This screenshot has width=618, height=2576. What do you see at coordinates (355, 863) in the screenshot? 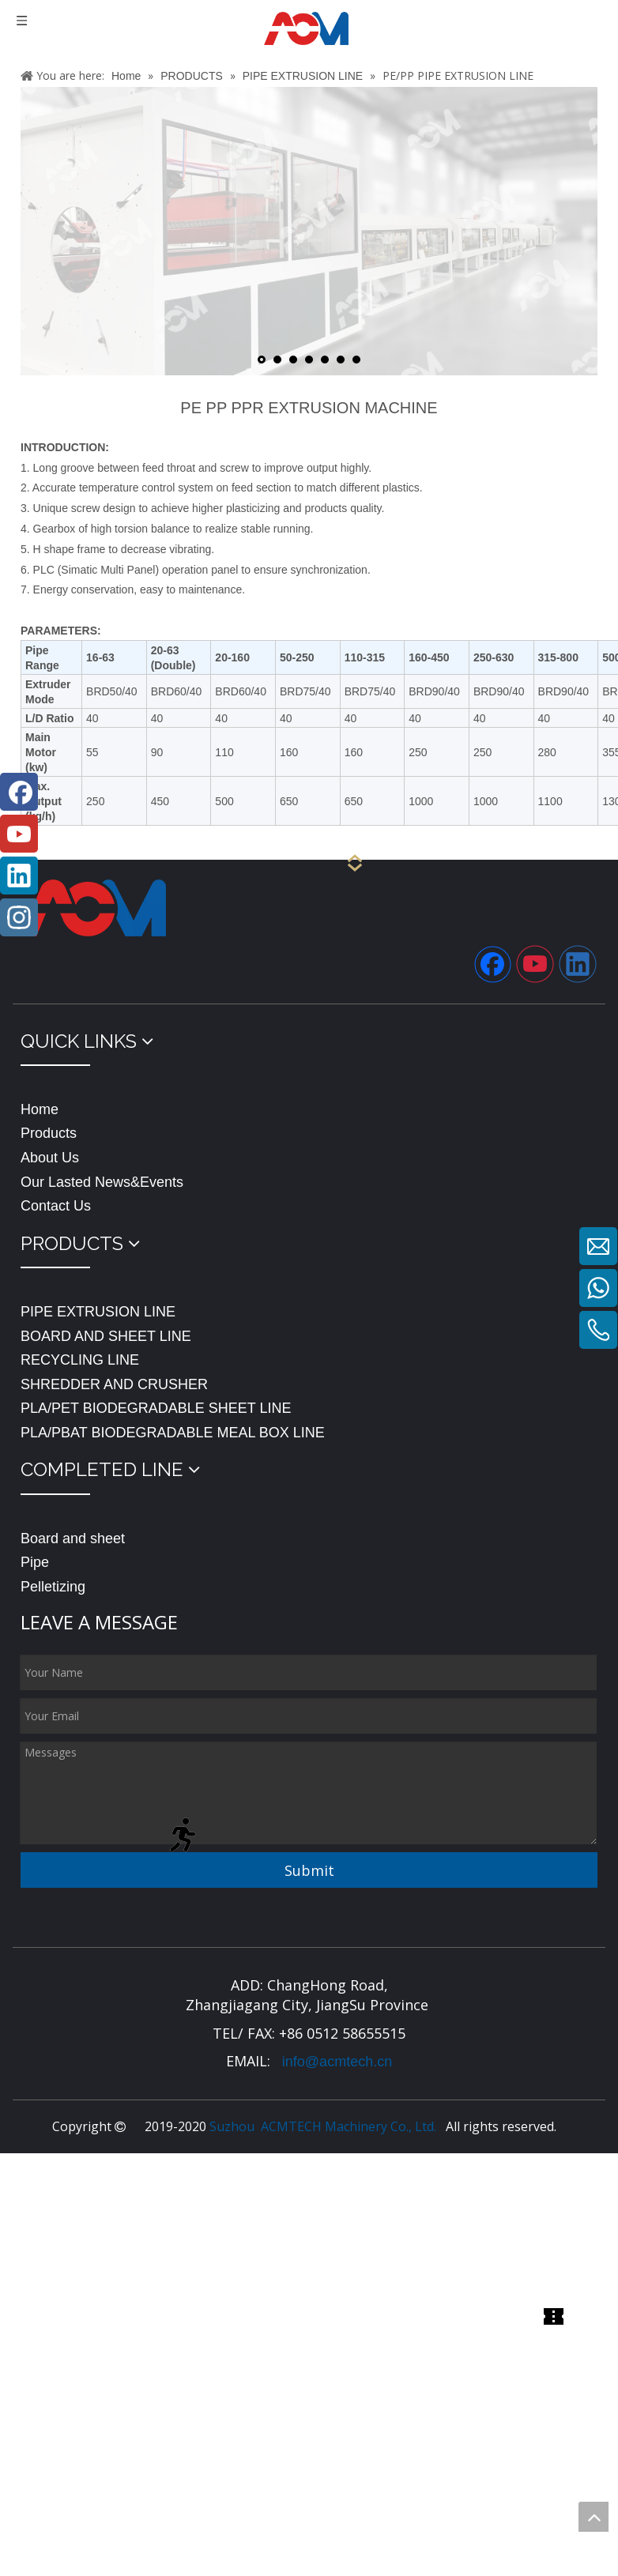
I see `expand or collapse a section` at bounding box center [355, 863].